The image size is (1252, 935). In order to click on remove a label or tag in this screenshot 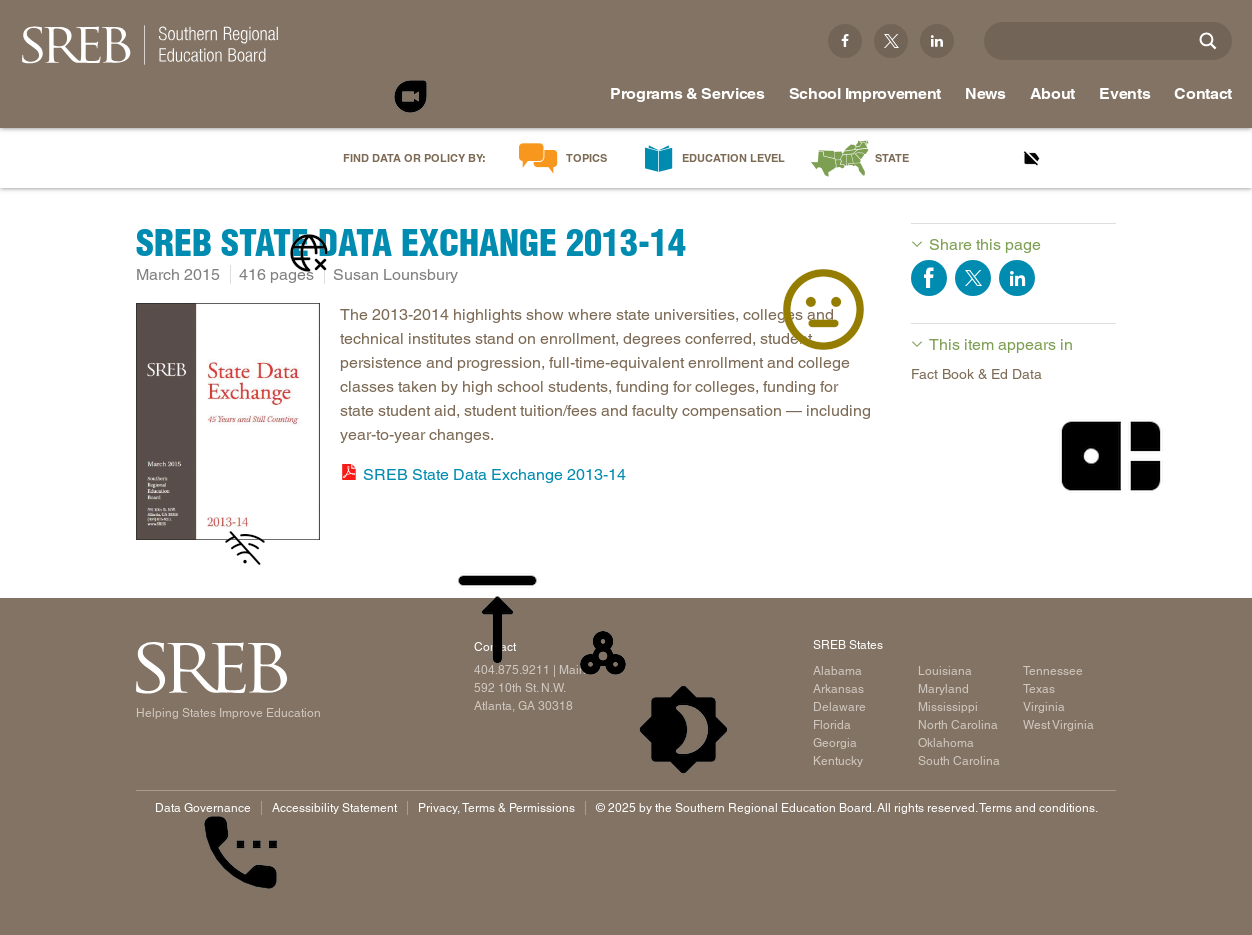, I will do `click(1031, 158)`.